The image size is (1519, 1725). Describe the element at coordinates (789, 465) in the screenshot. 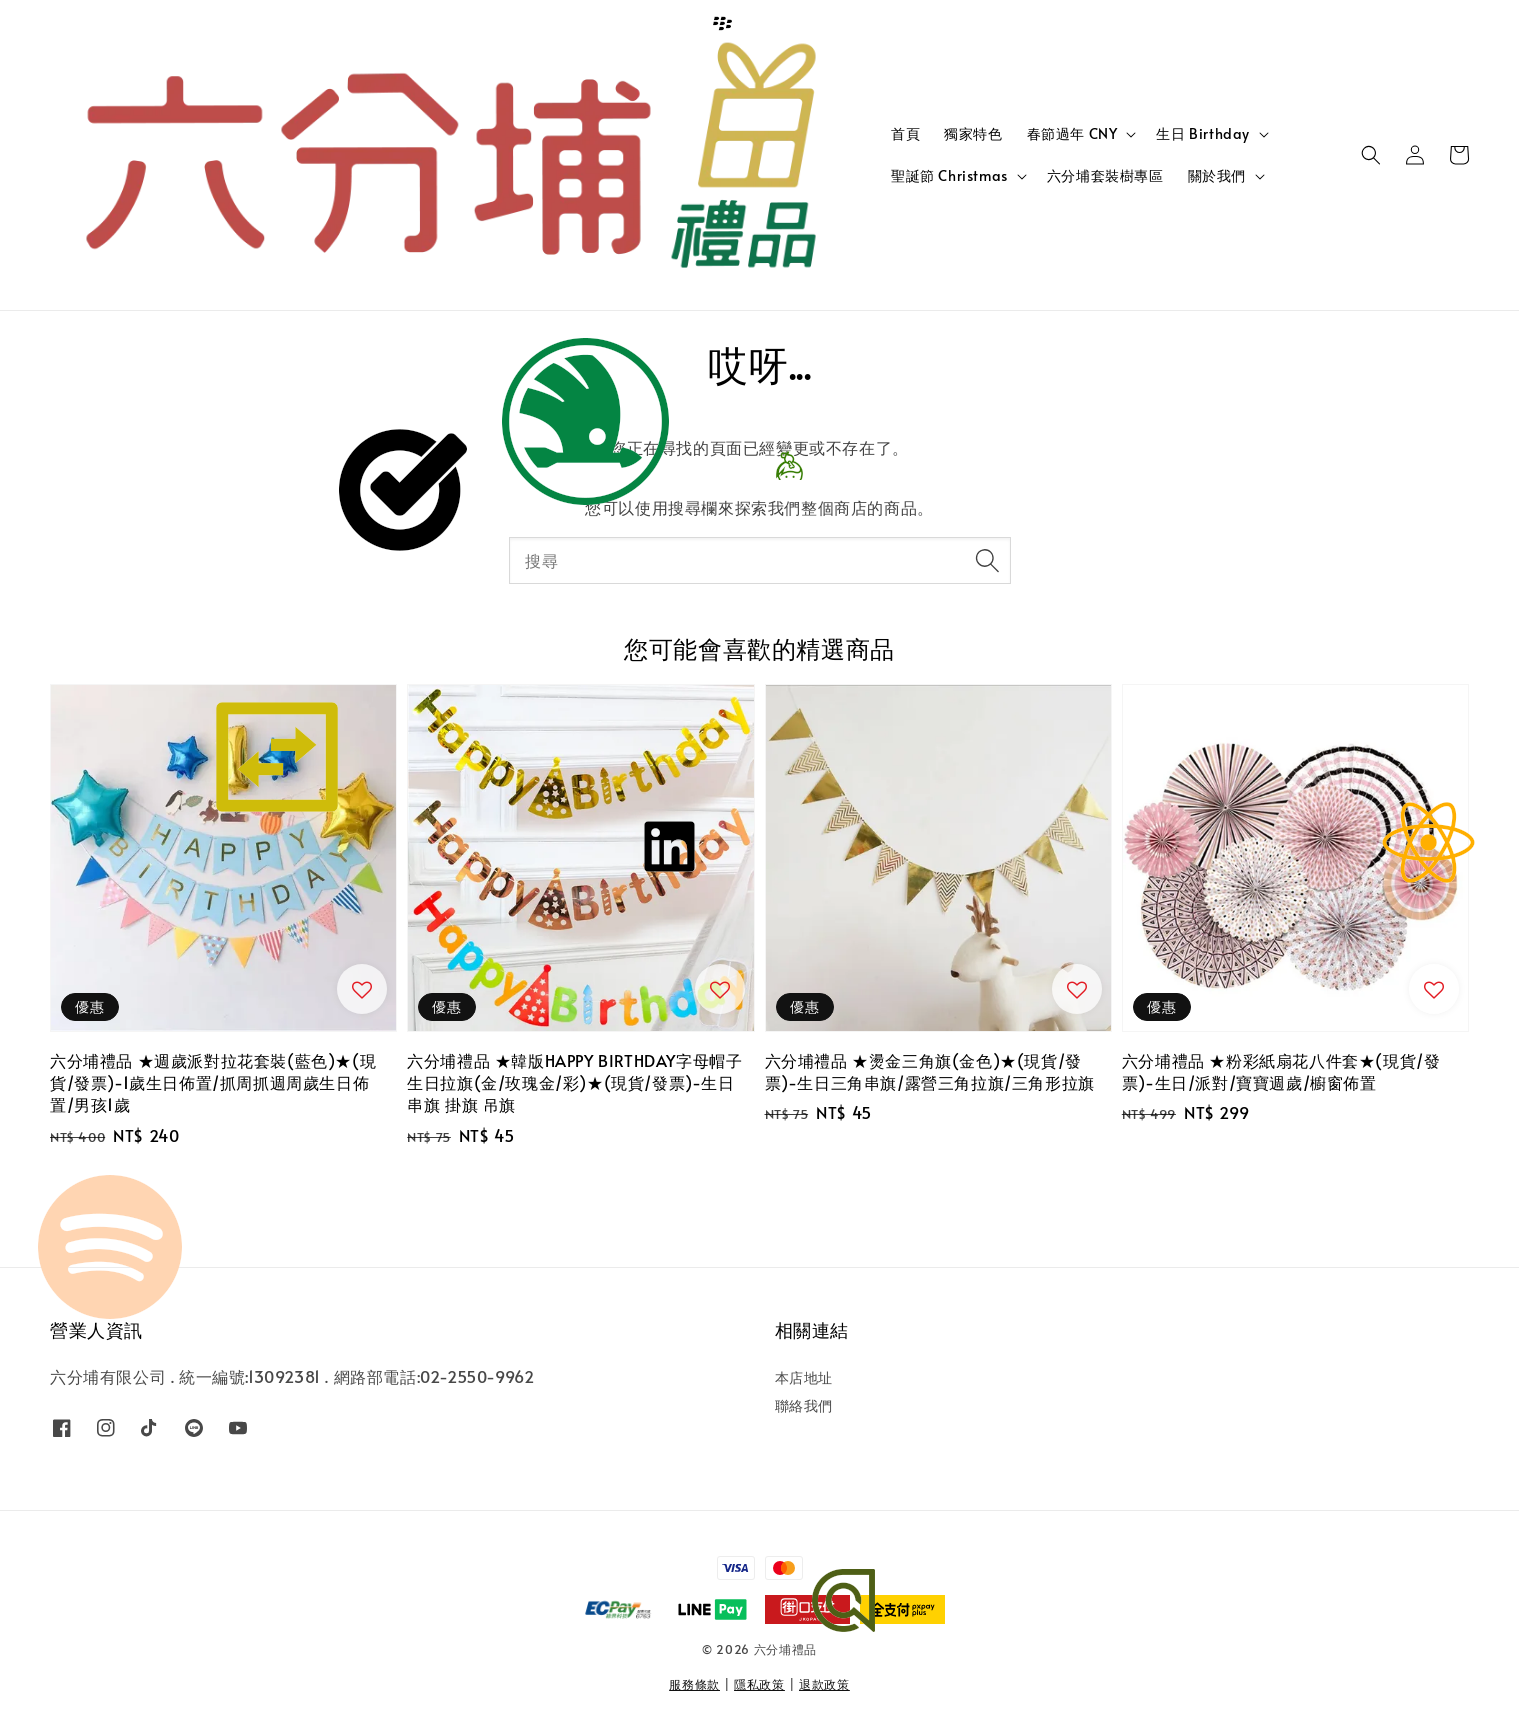

I see `open keybase app` at that location.